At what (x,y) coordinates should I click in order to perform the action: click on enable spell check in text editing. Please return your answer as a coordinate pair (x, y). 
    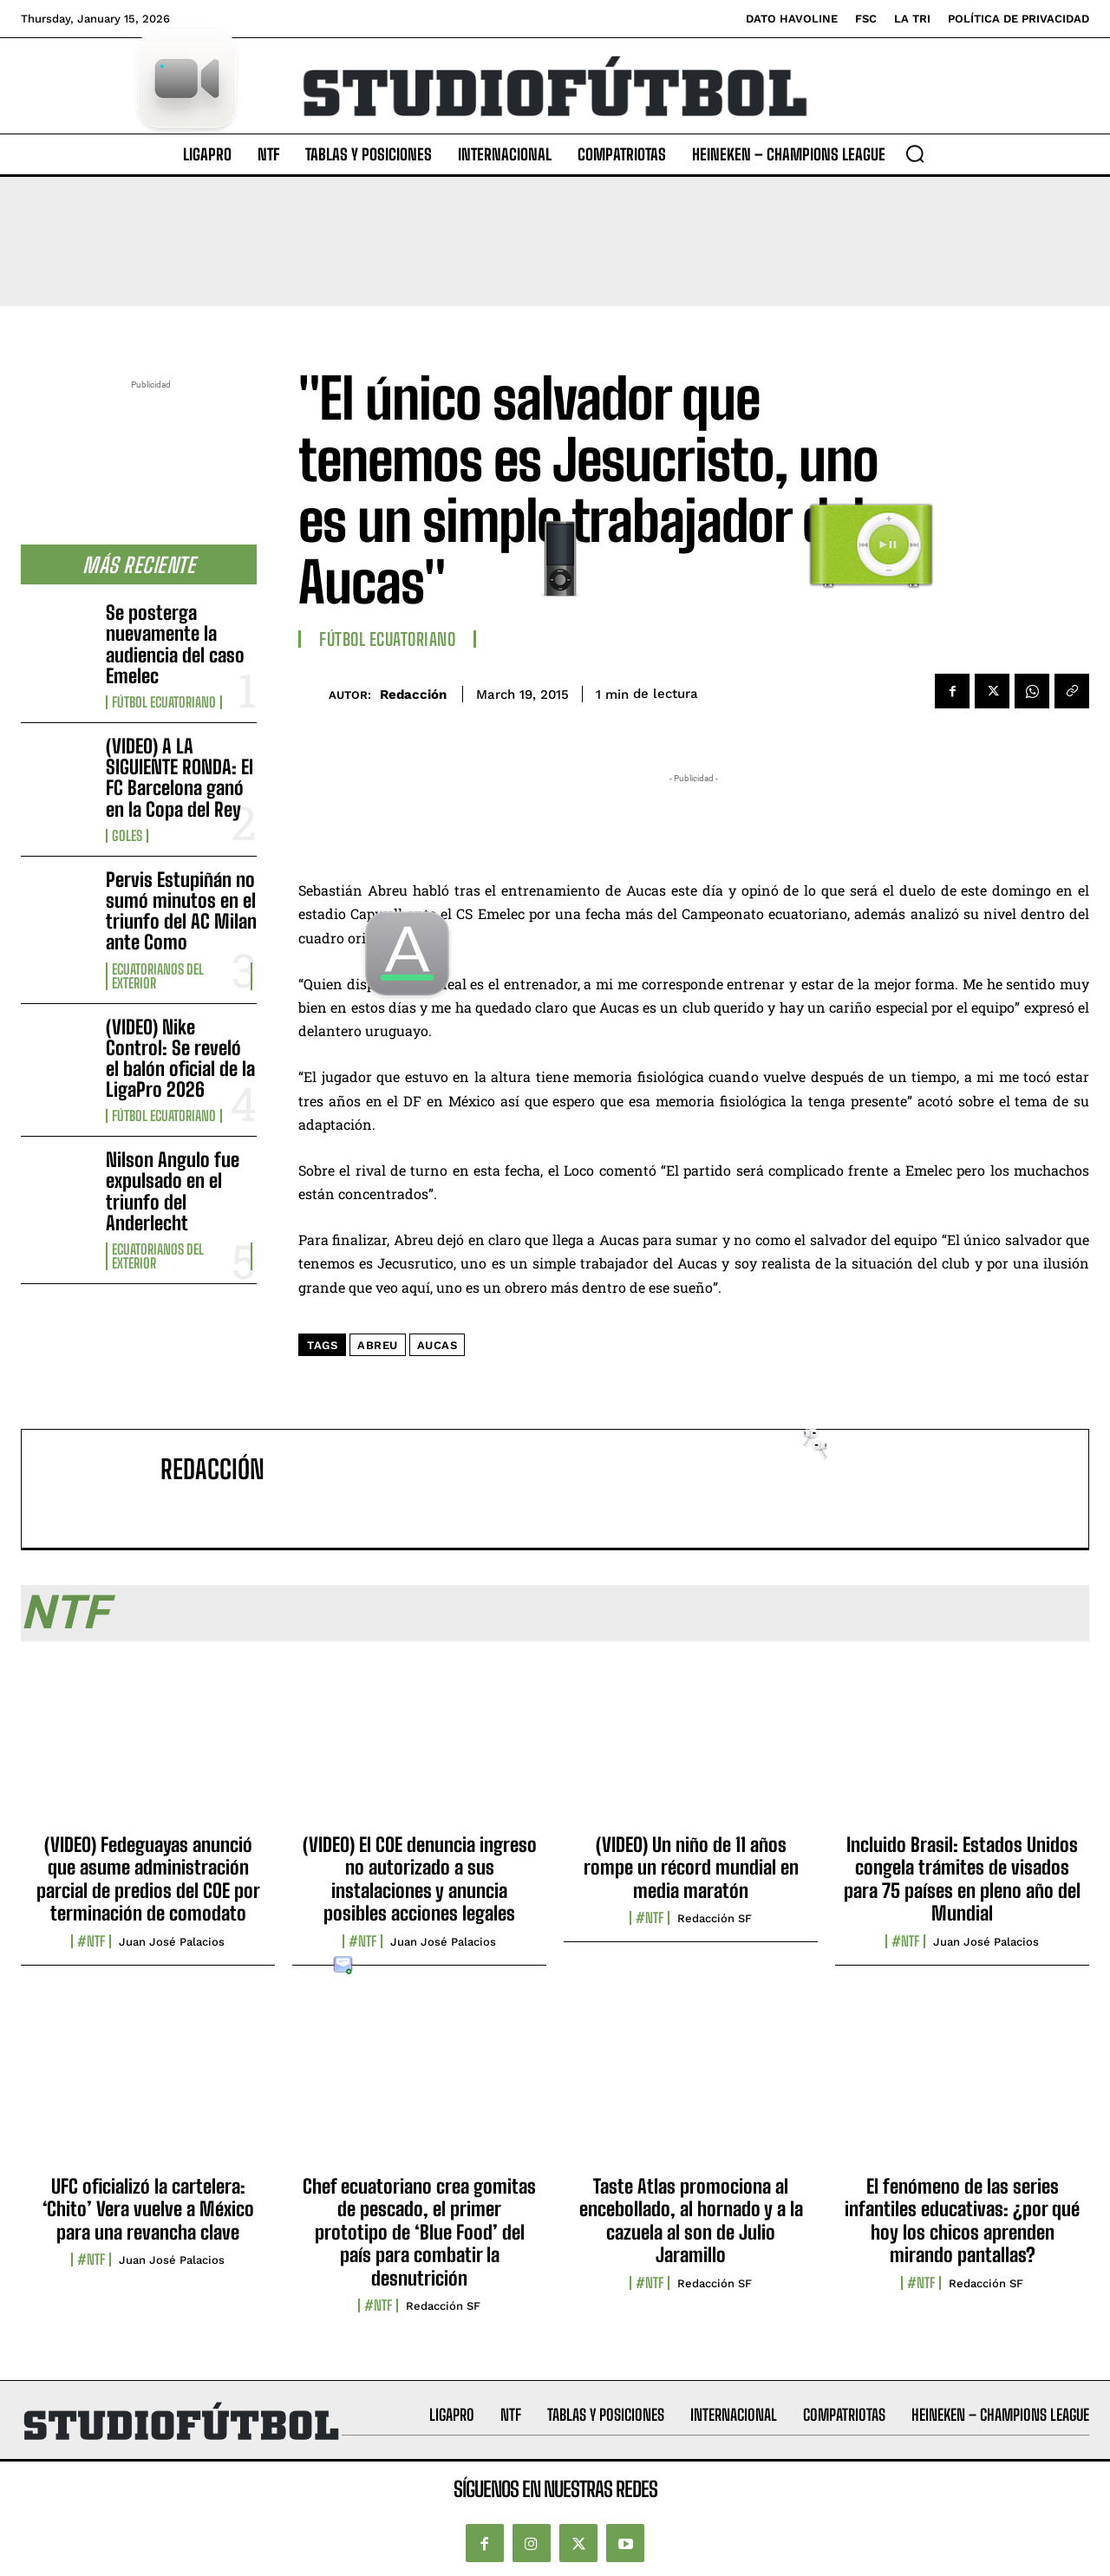
    Looking at the image, I should click on (407, 955).